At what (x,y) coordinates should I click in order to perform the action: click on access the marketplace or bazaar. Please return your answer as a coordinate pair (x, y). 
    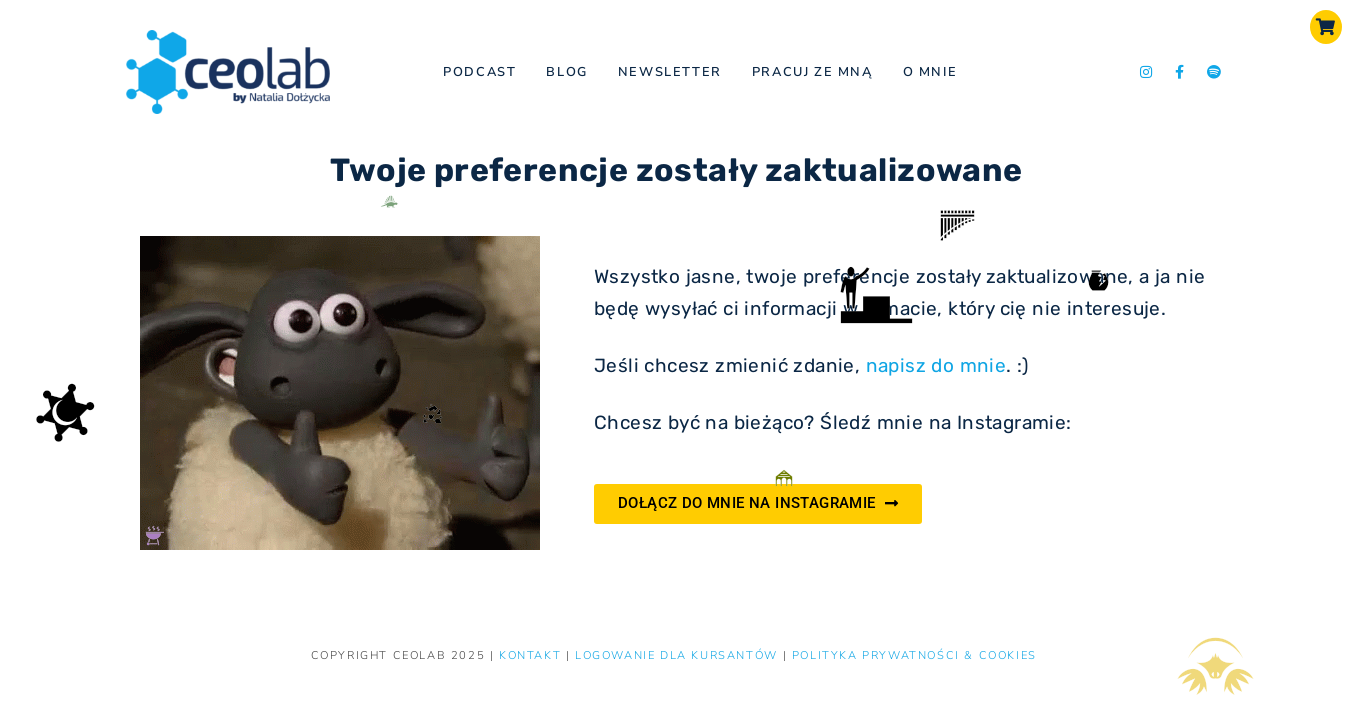
    Looking at the image, I should click on (784, 478).